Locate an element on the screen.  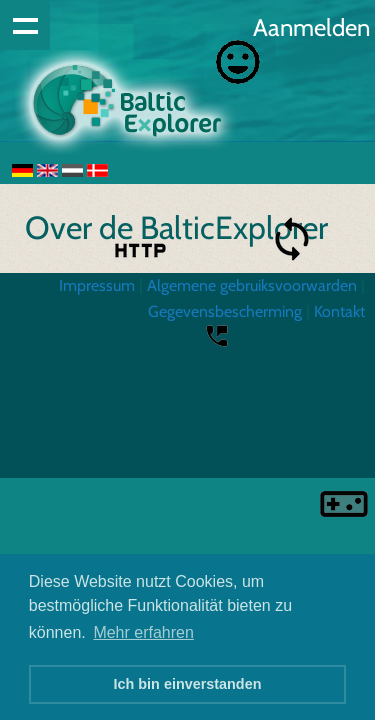
access voicemail or phone messages is located at coordinates (217, 336).